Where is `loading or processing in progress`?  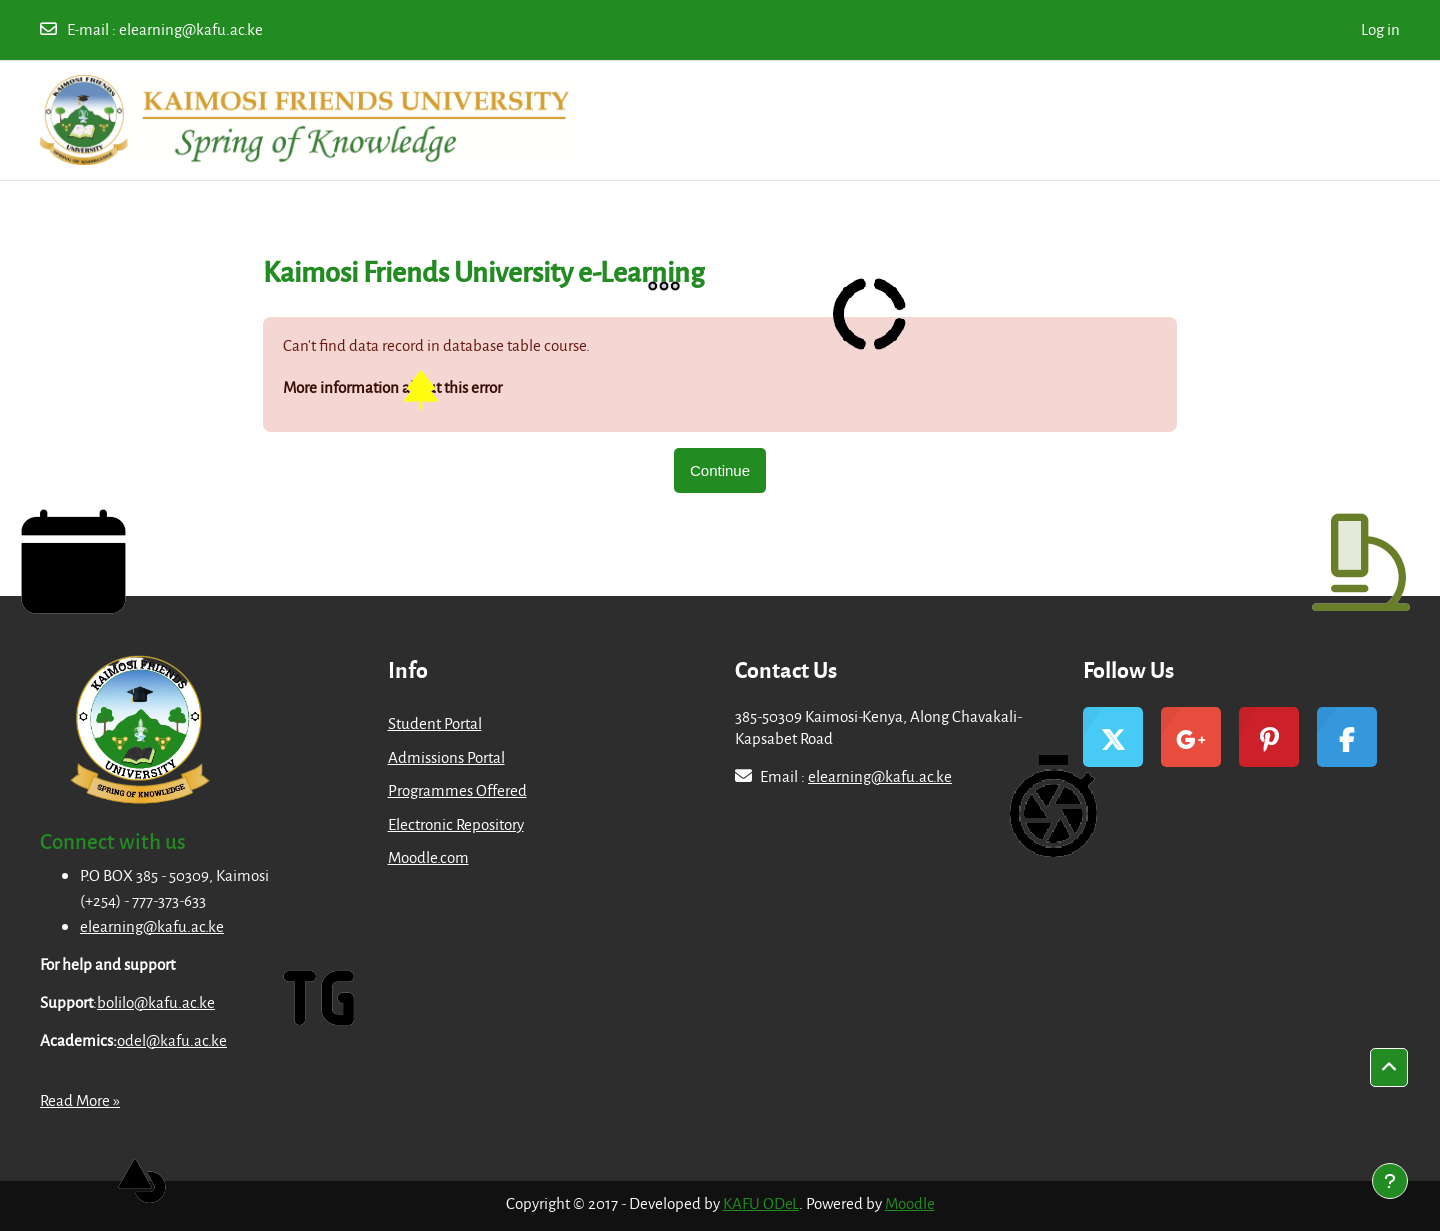
loading or processing in progress is located at coordinates (870, 314).